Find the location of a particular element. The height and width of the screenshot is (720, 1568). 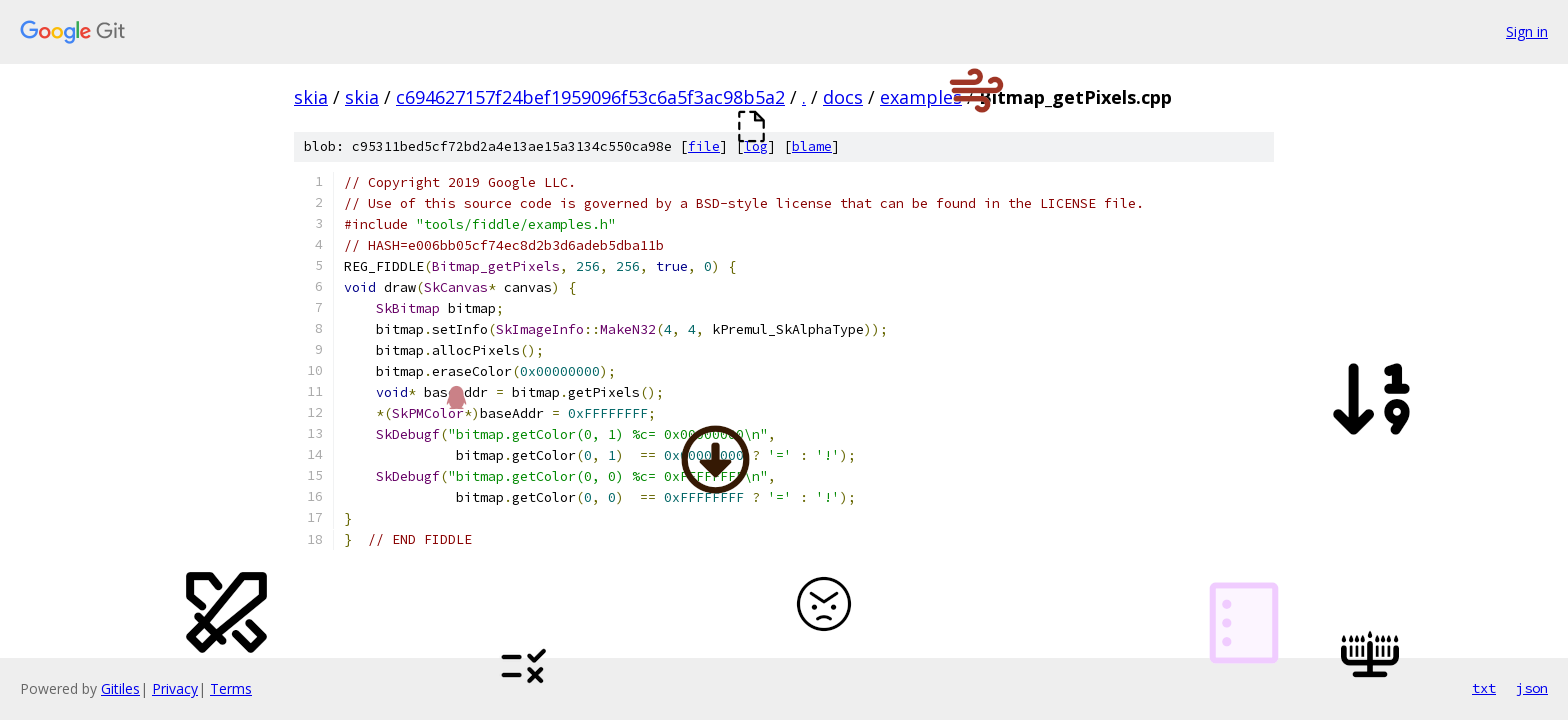

indicates Hanukkah-related content or events is located at coordinates (1370, 654).